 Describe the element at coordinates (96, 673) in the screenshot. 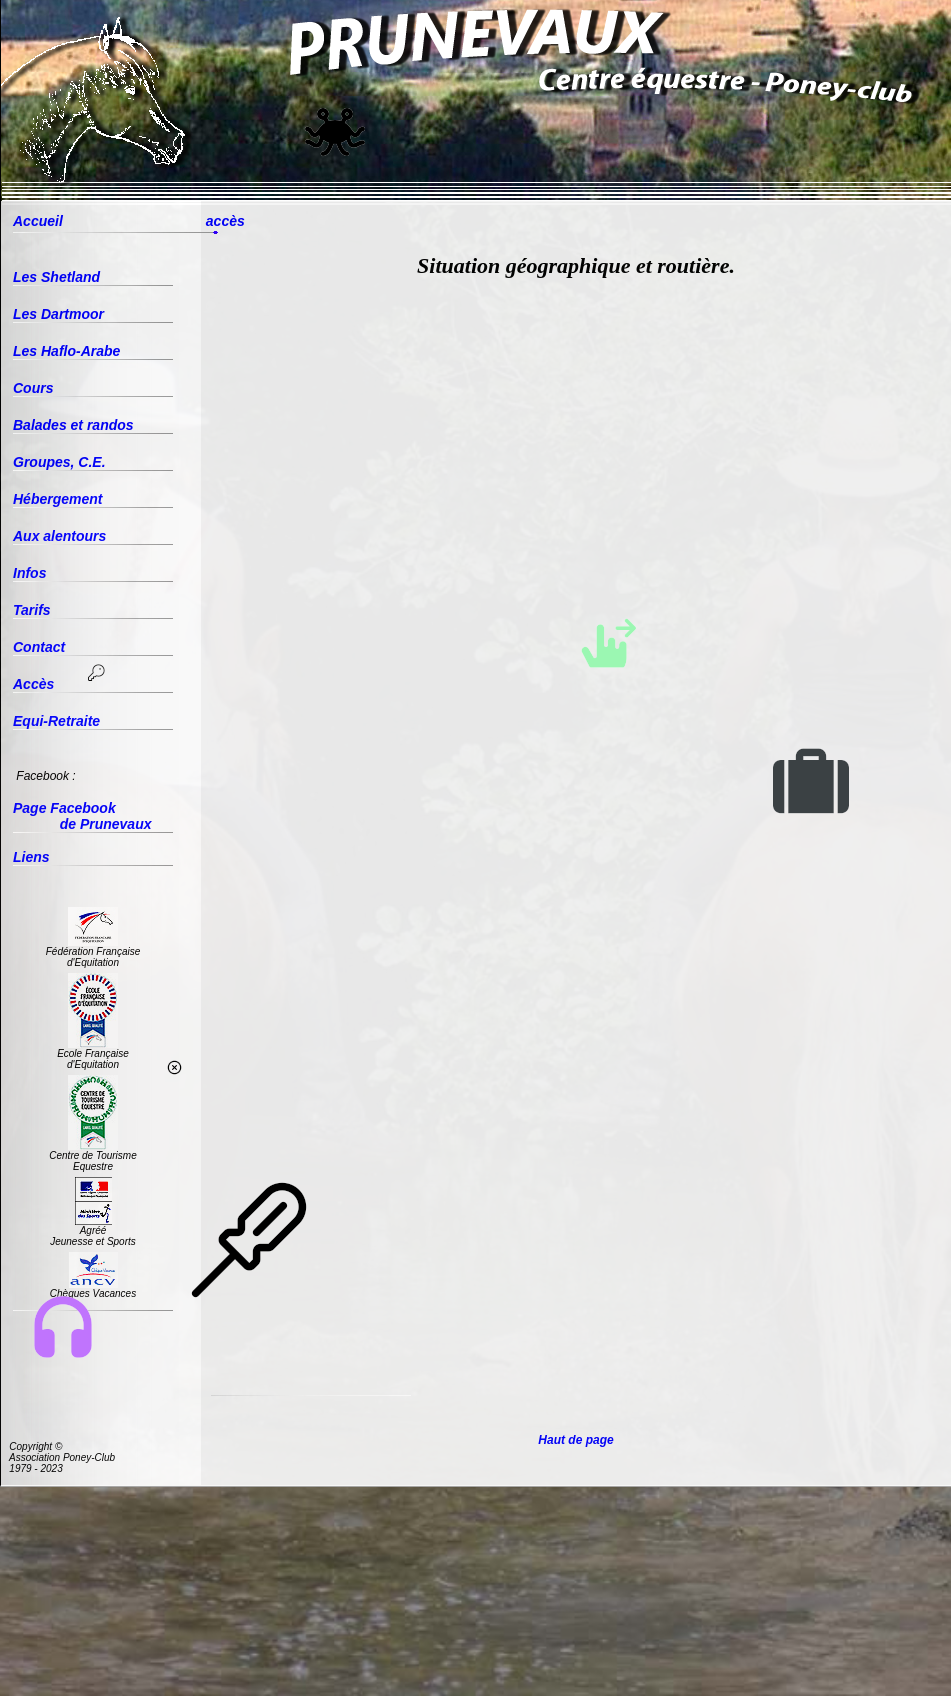

I see `access security or password settings` at that location.